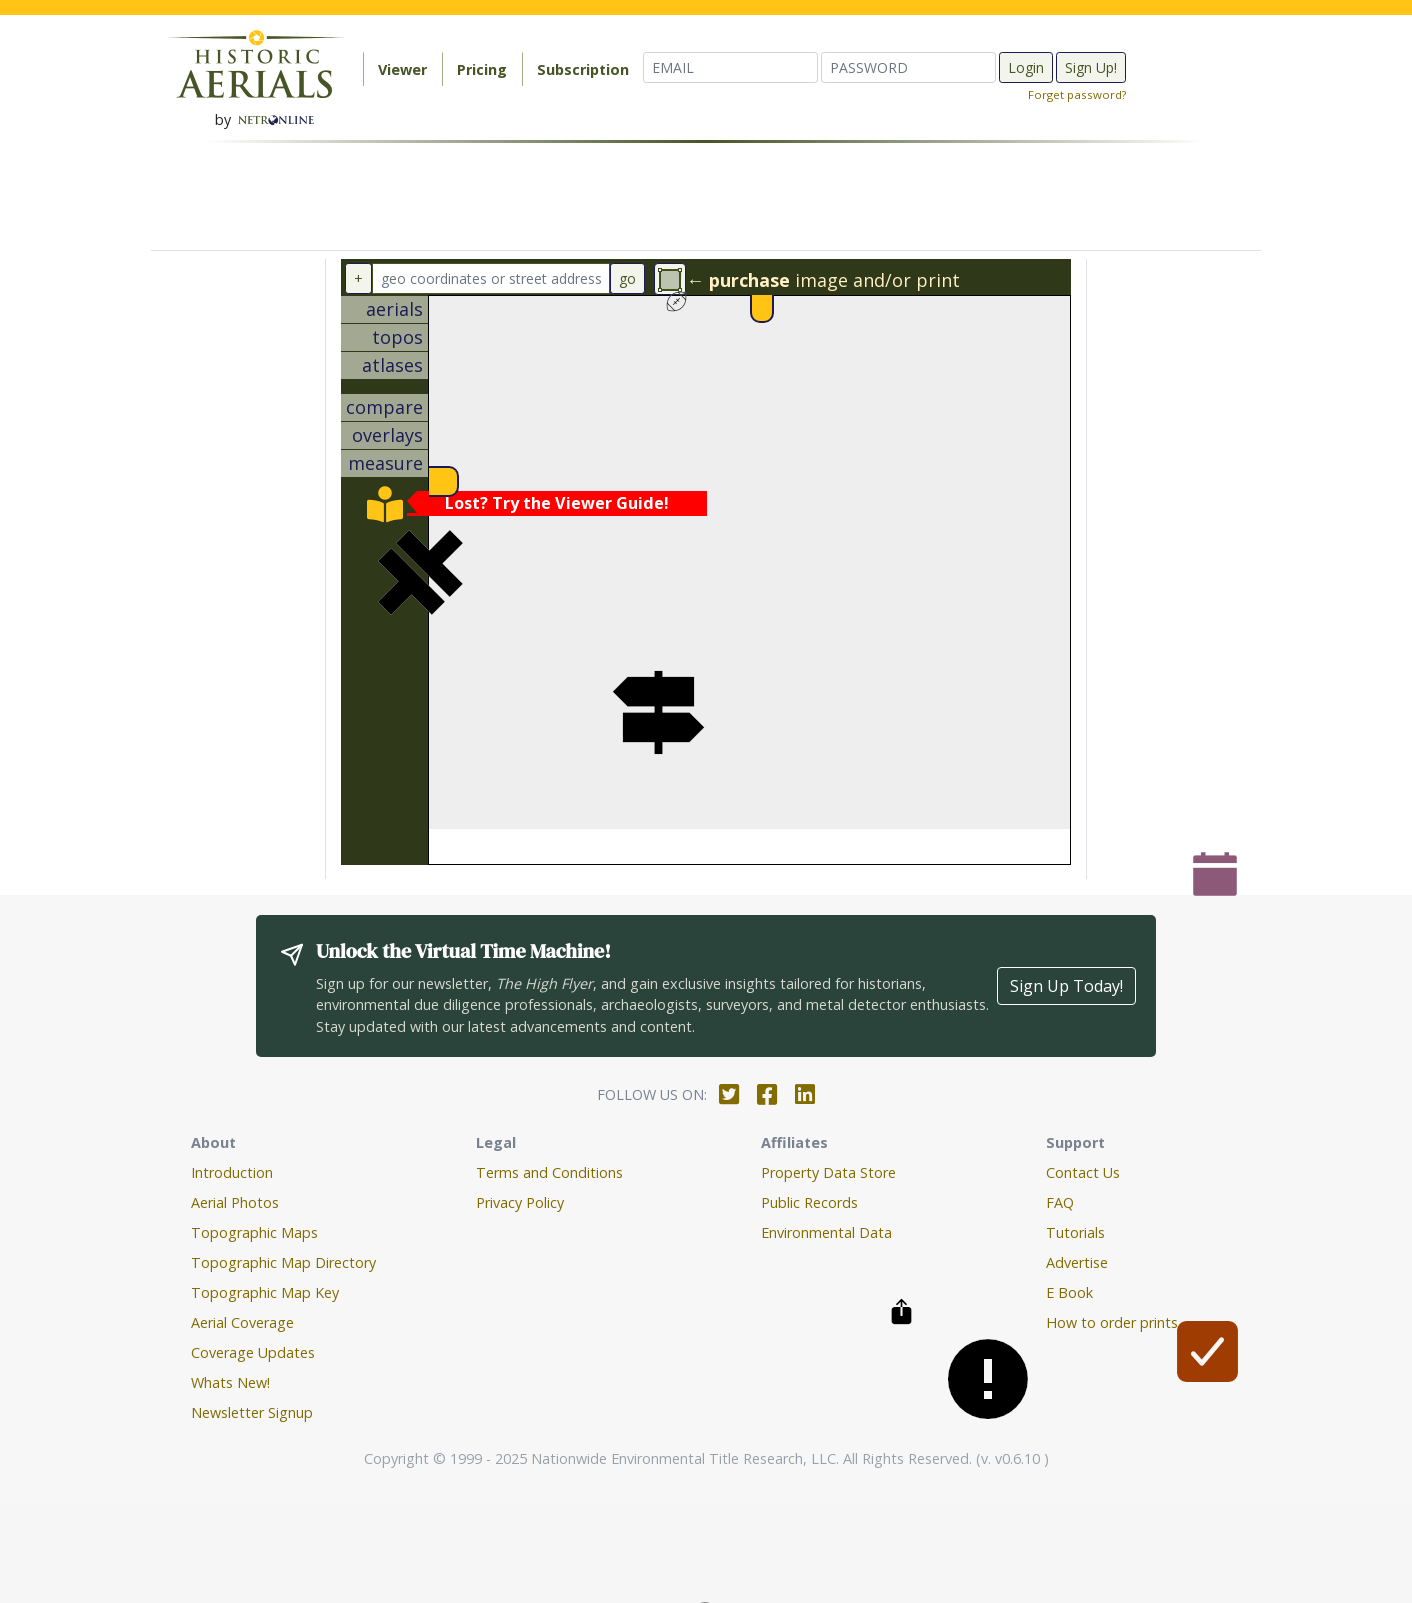  Describe the element at coordinates (988, 1379) in the screenshot. I see `indicates an error or problem has occurred` at that location.